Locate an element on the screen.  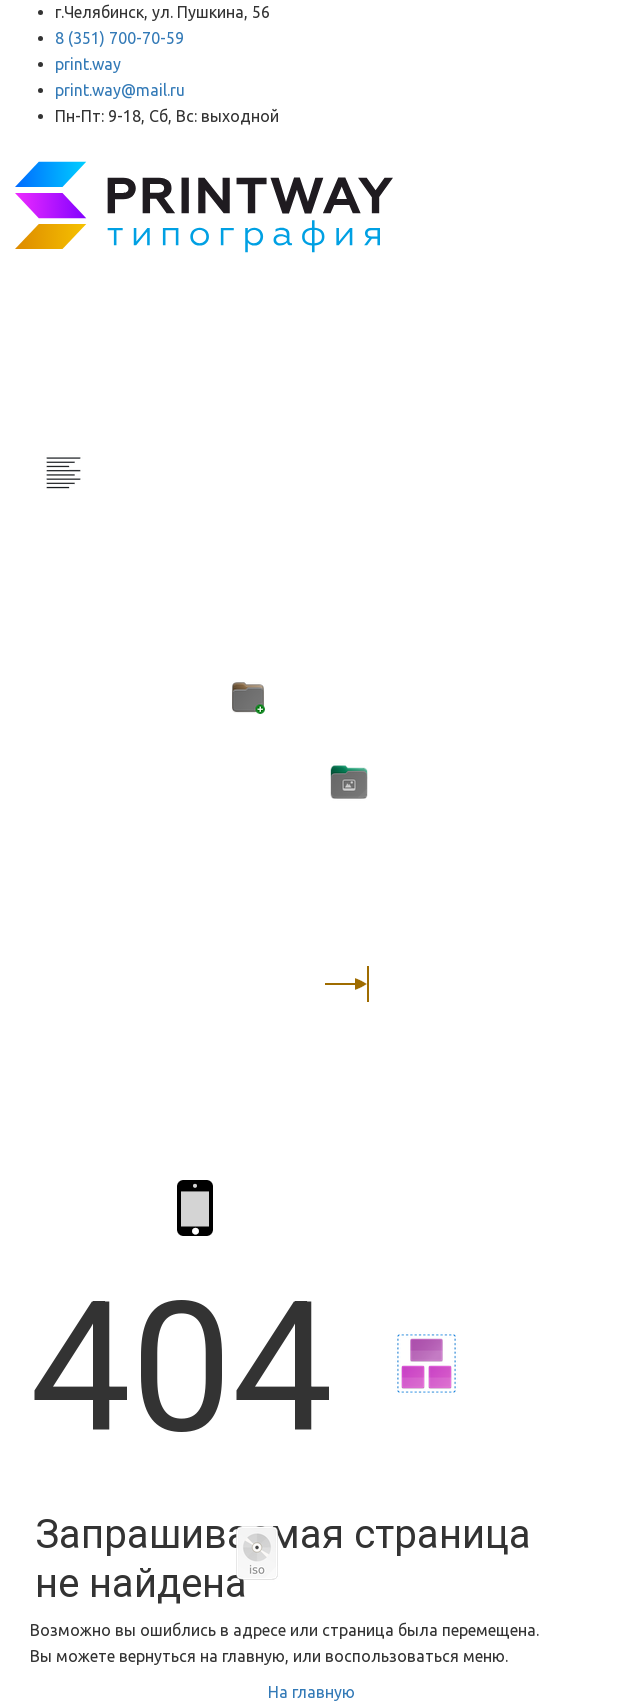
iPod Touch device in sidebar navigation is located at coordinates (195, 1208).